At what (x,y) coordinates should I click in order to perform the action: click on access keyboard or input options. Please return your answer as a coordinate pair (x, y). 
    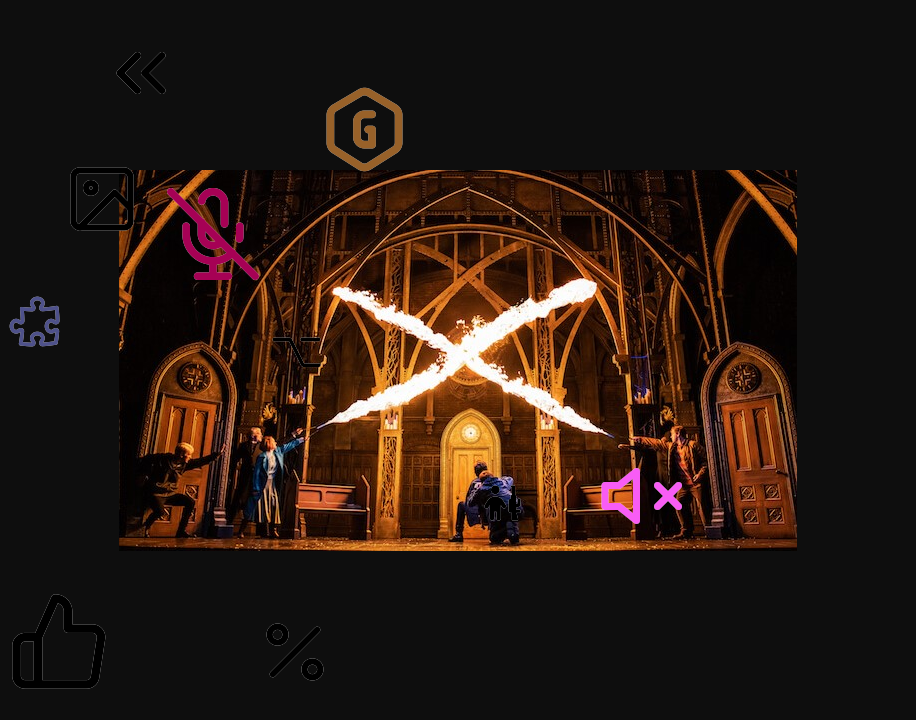
    Looking at the image, I should click on (296, 350).